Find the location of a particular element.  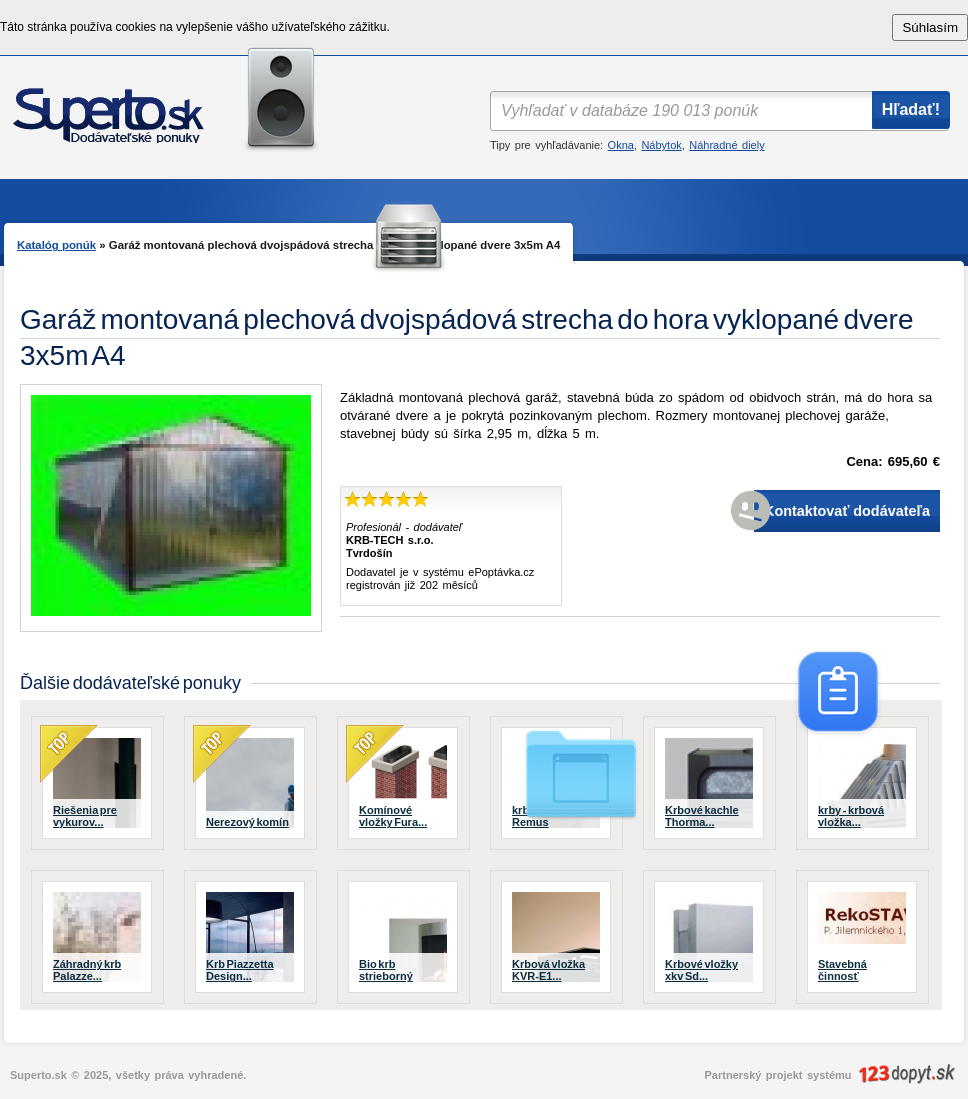

indicates uncertain or neutral status is located at coordinates (750, 510).